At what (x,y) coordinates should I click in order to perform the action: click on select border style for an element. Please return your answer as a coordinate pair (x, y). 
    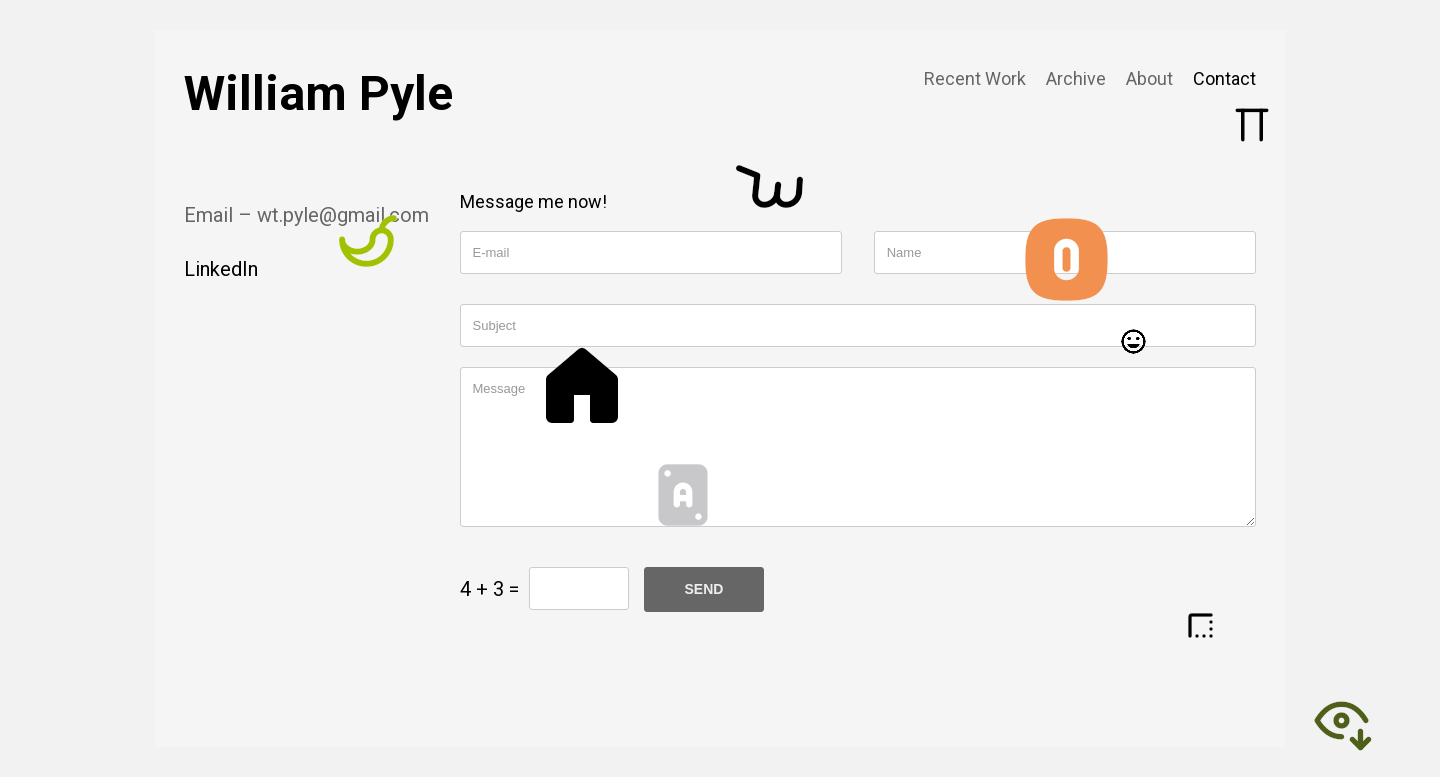
    Looking at the image, I should click on (1200, 625).